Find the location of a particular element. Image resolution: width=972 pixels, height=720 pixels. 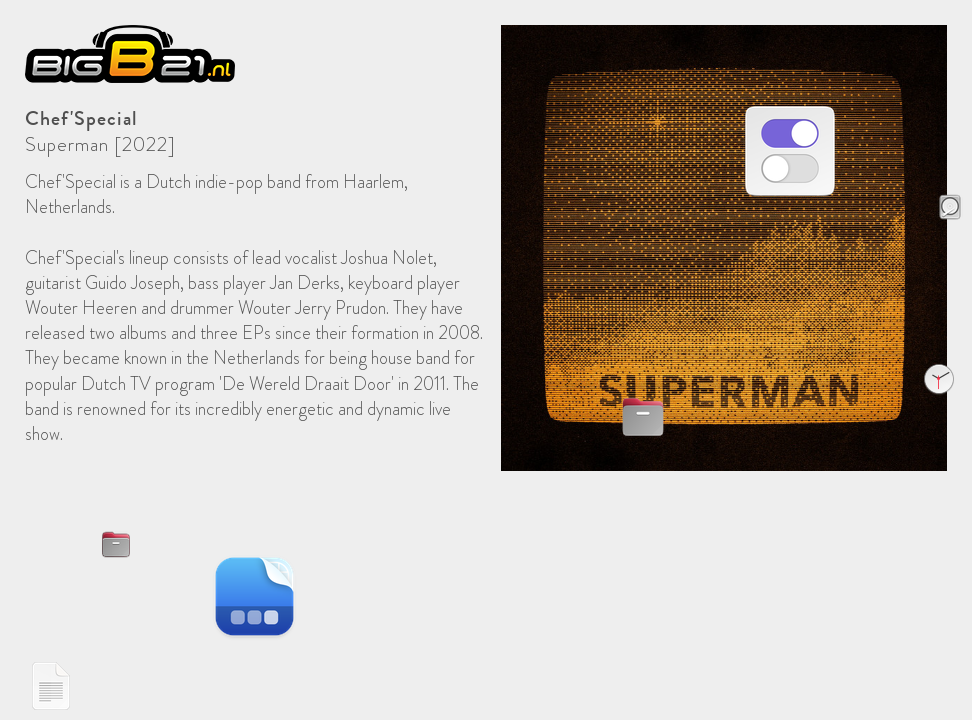

access date and time settings is located at coordinates (939, 379).